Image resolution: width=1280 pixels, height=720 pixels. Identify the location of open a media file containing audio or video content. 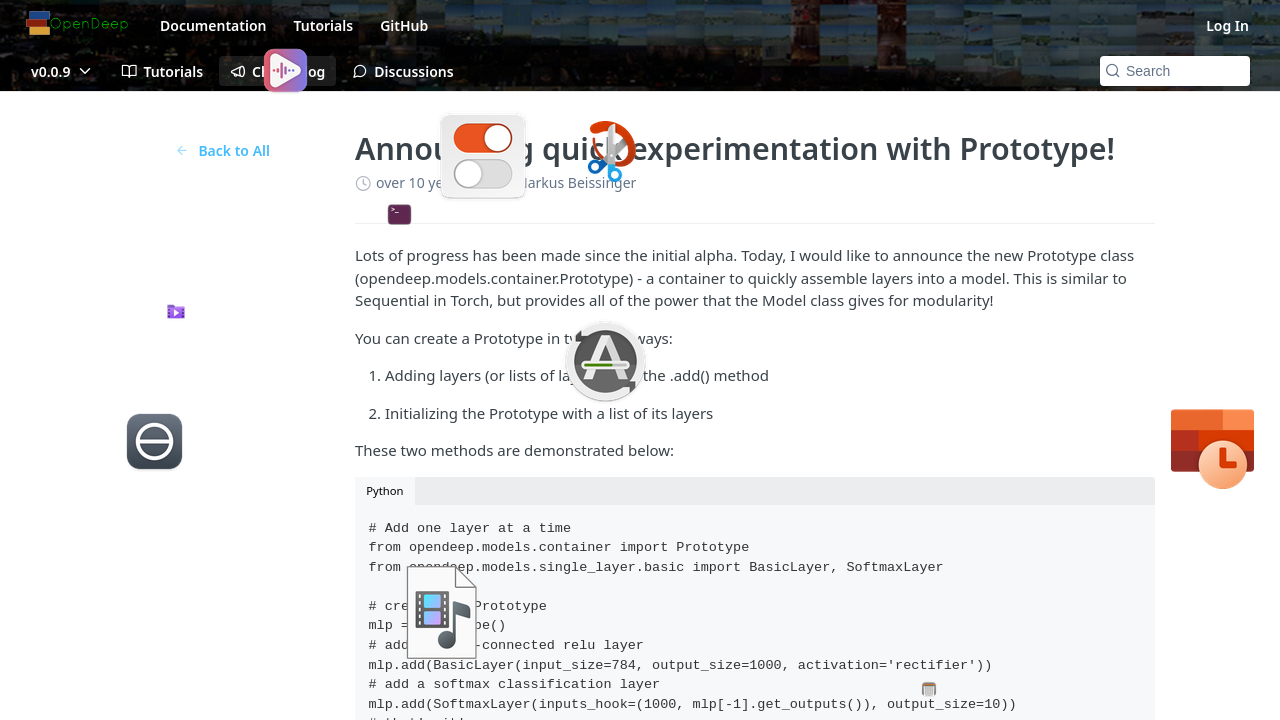
(441, 612).